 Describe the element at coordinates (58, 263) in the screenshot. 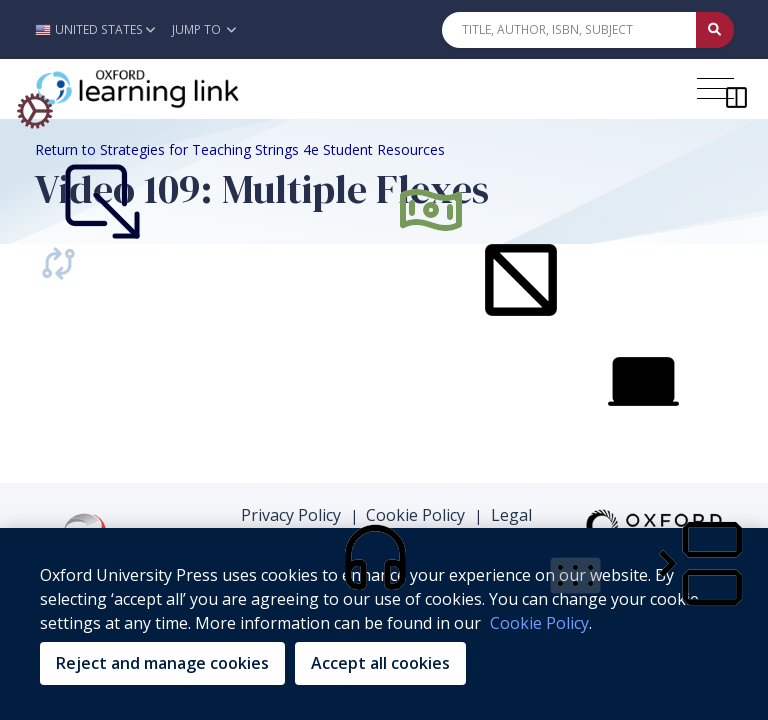

I see `swap or exchange items` at that location.